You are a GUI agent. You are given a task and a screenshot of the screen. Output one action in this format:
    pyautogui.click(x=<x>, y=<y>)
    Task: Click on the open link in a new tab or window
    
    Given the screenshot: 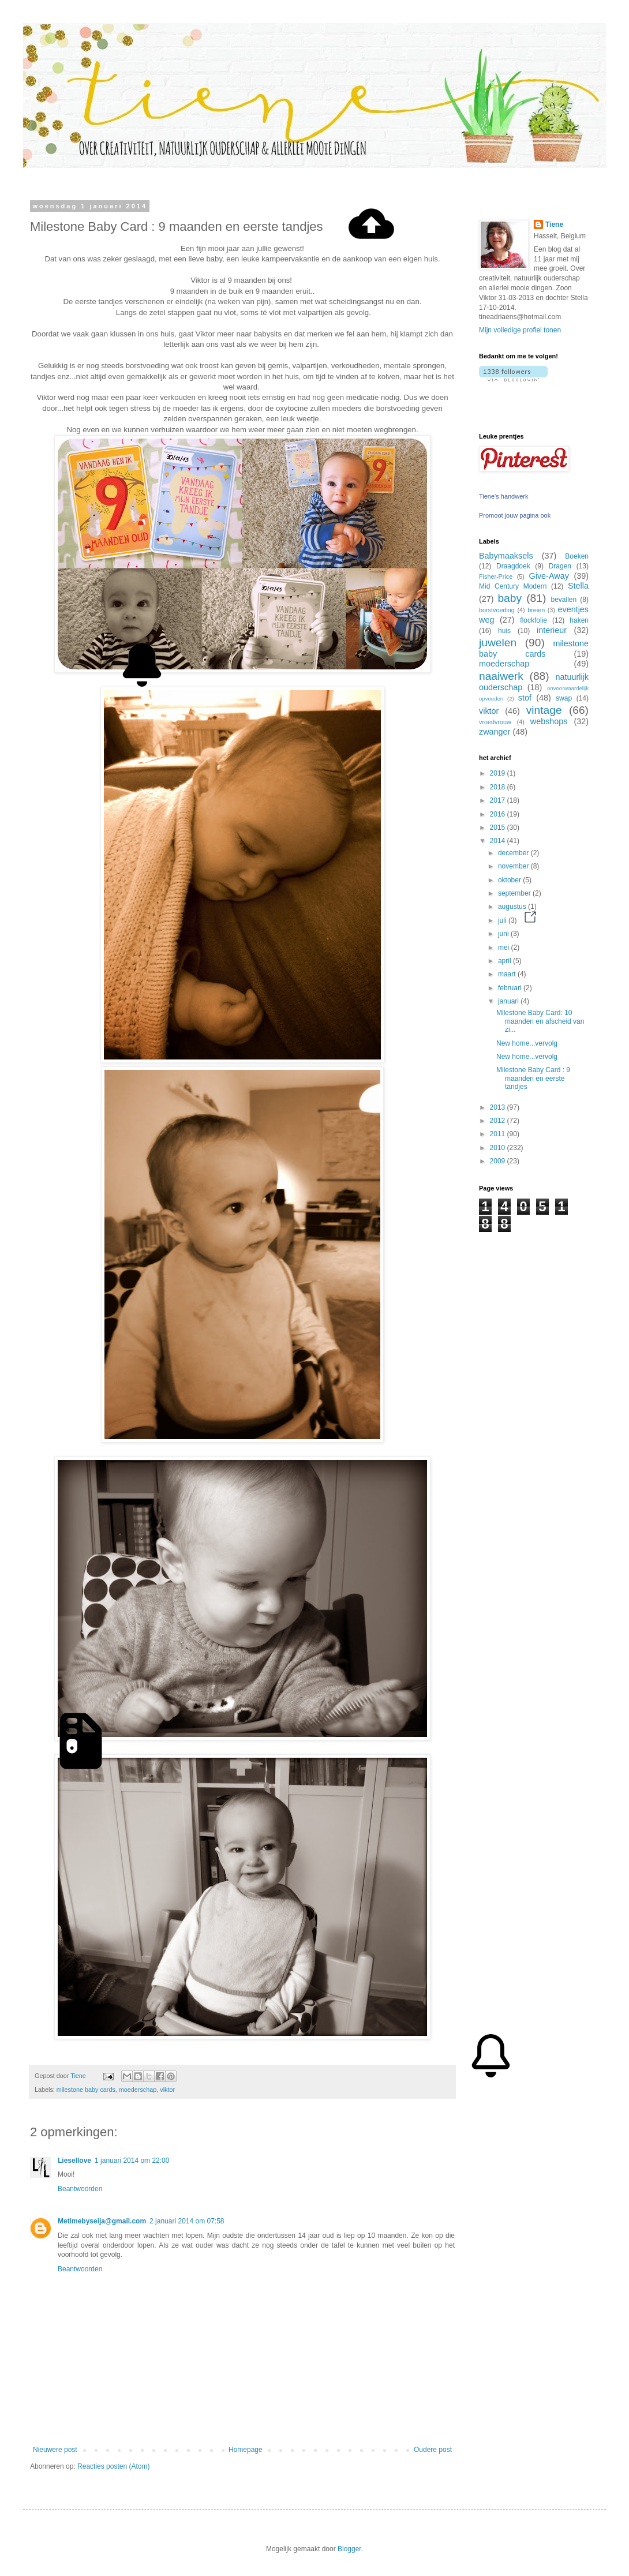 What is the action you would take?
    pyautogui.click(x=530, y=917)
    